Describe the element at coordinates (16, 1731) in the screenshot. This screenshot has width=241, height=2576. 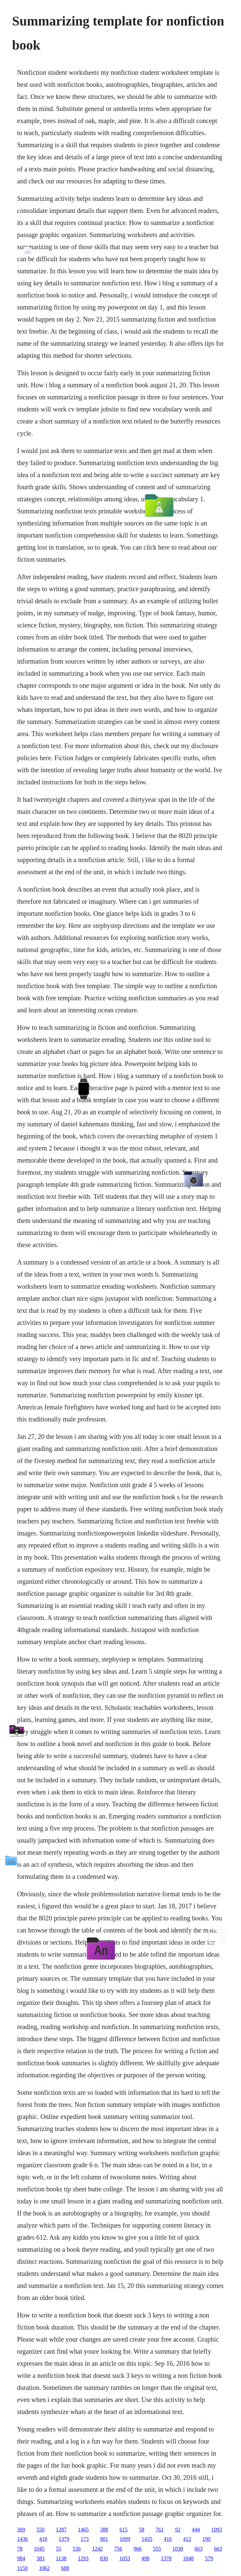
I see `open pokémon master ball themed folder` at that location.